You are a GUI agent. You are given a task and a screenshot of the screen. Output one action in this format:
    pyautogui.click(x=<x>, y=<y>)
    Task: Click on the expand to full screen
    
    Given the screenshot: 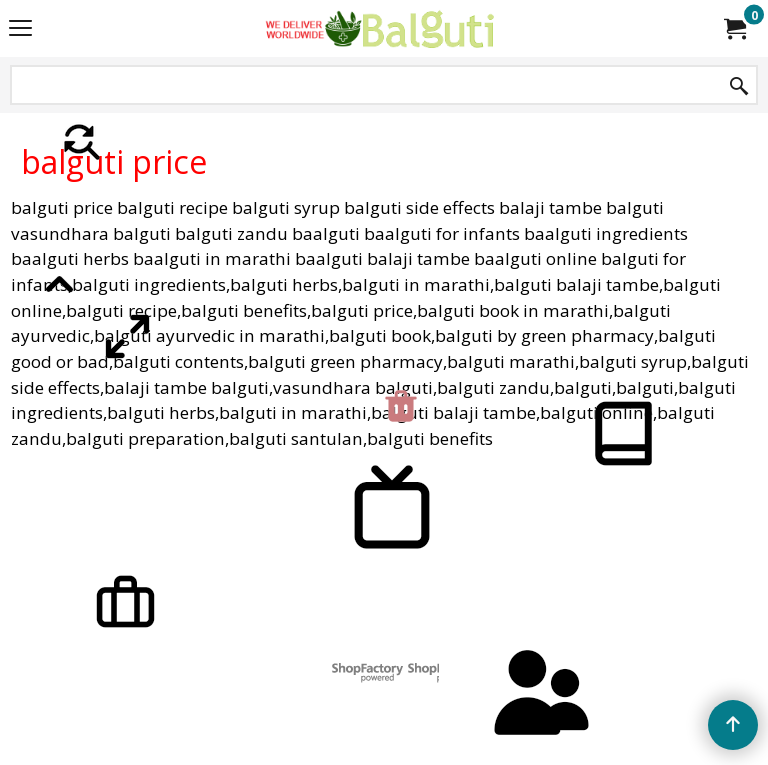 What is the action you would take?
    pyautogui.click(x=127, y=336)
    